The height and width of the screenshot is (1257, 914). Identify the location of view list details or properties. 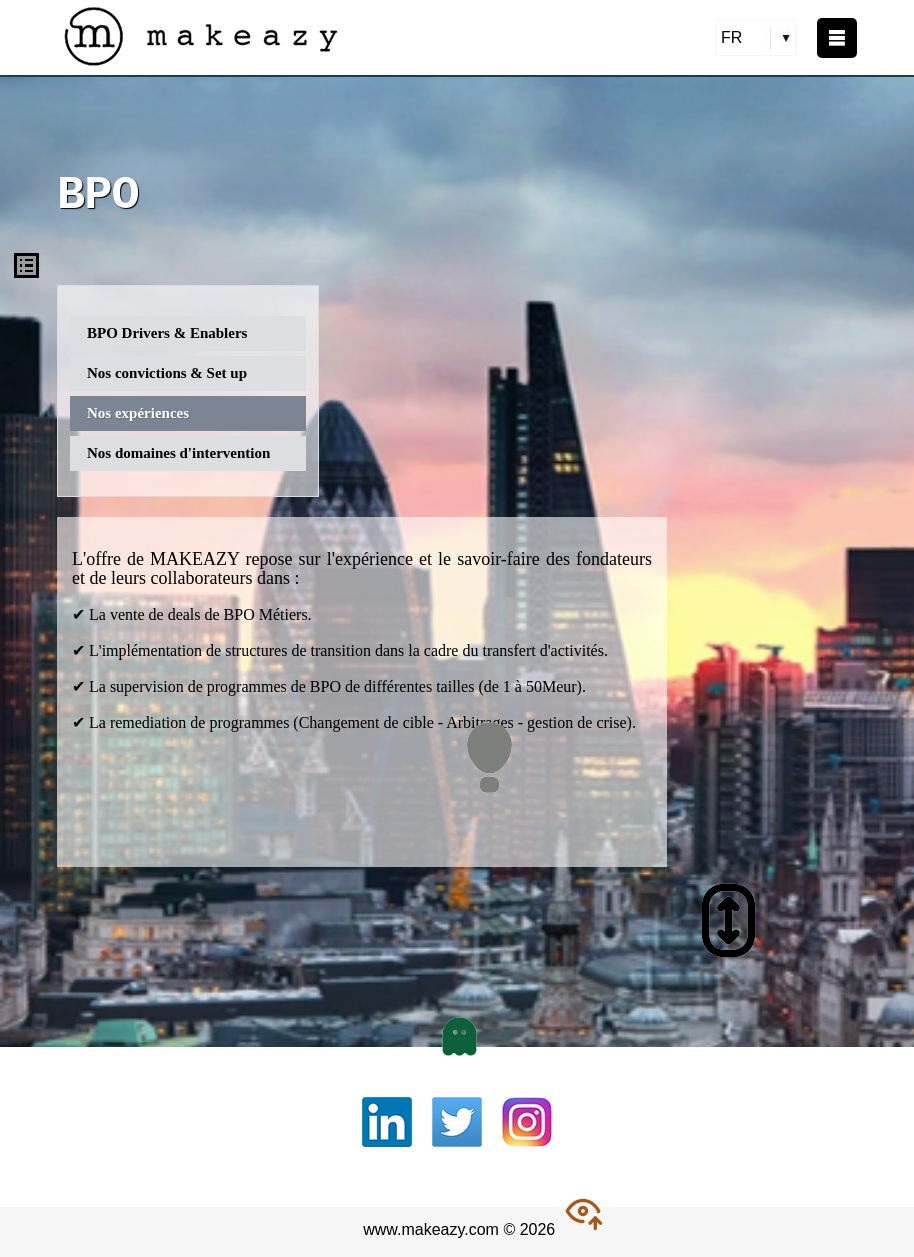
(26, 265).